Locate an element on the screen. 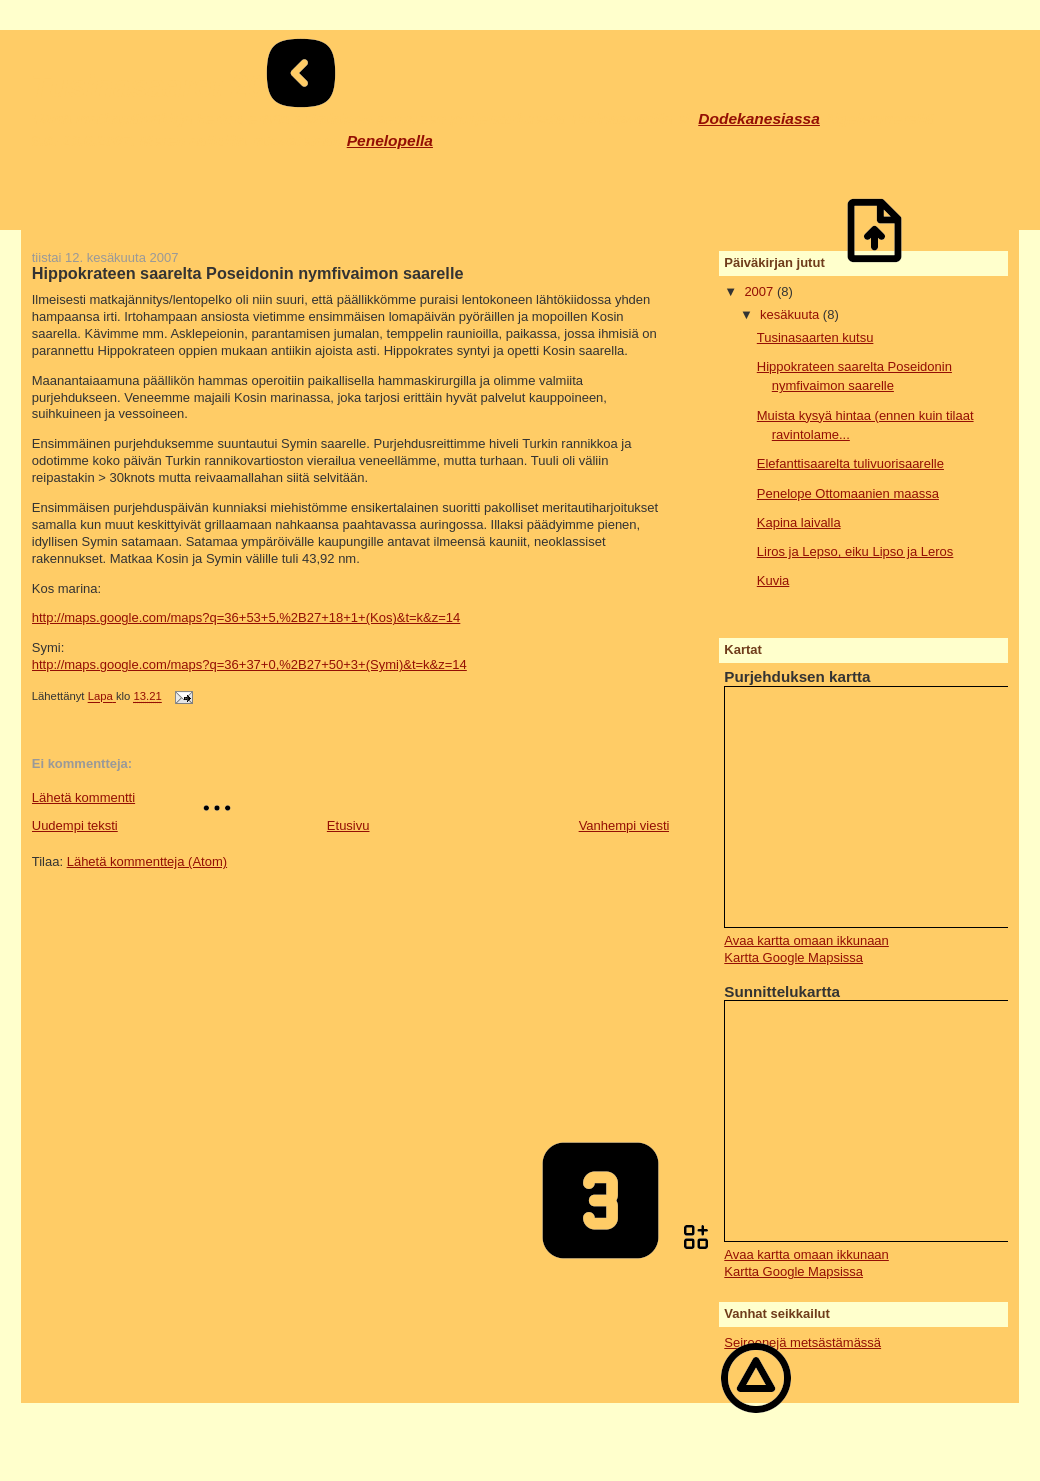  open more options menu is located at coordinates (217, 808).